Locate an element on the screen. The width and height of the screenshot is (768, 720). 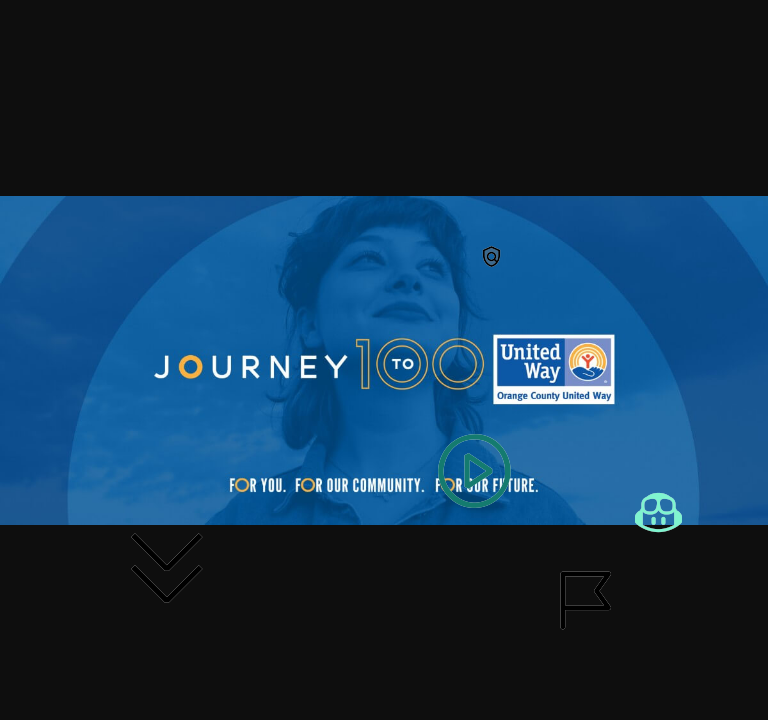
view privacy policy or terms is located at coordinates (491, 256).